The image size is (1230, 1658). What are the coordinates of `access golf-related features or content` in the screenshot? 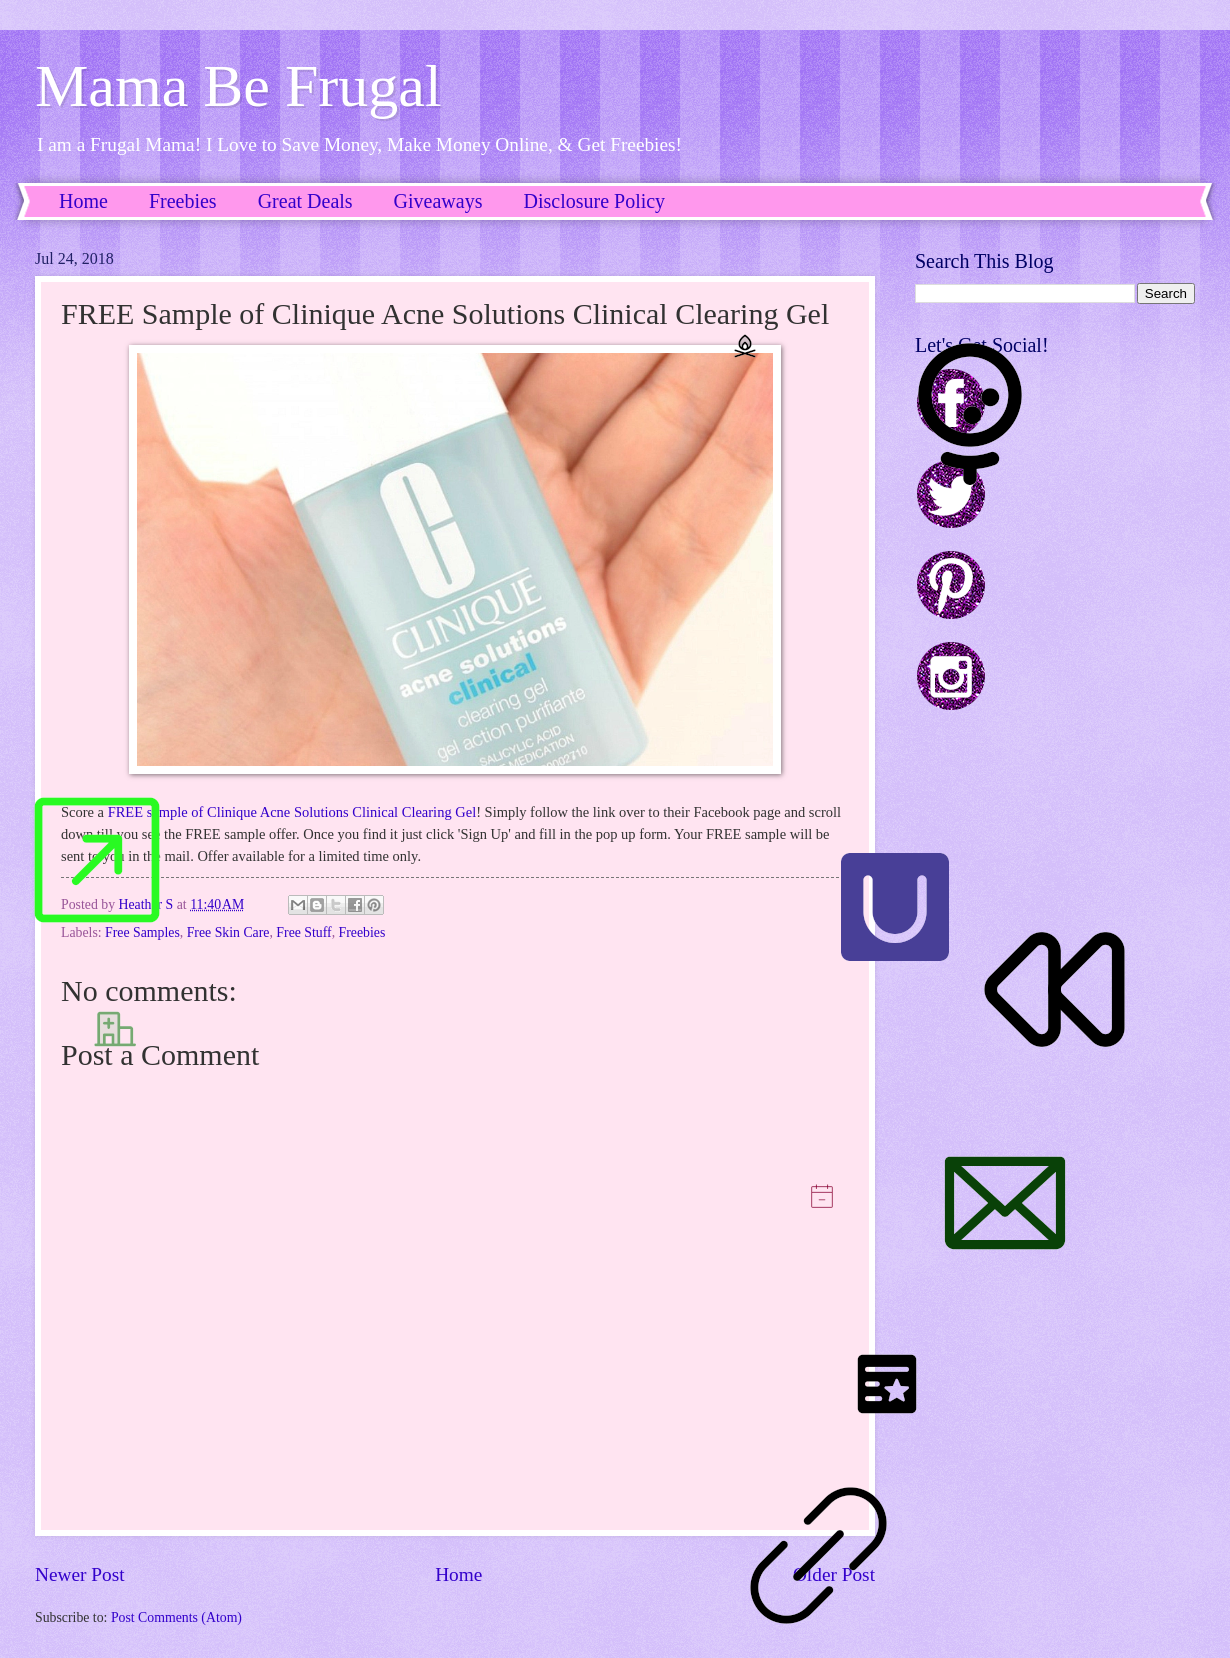 It's located at (970, 413).